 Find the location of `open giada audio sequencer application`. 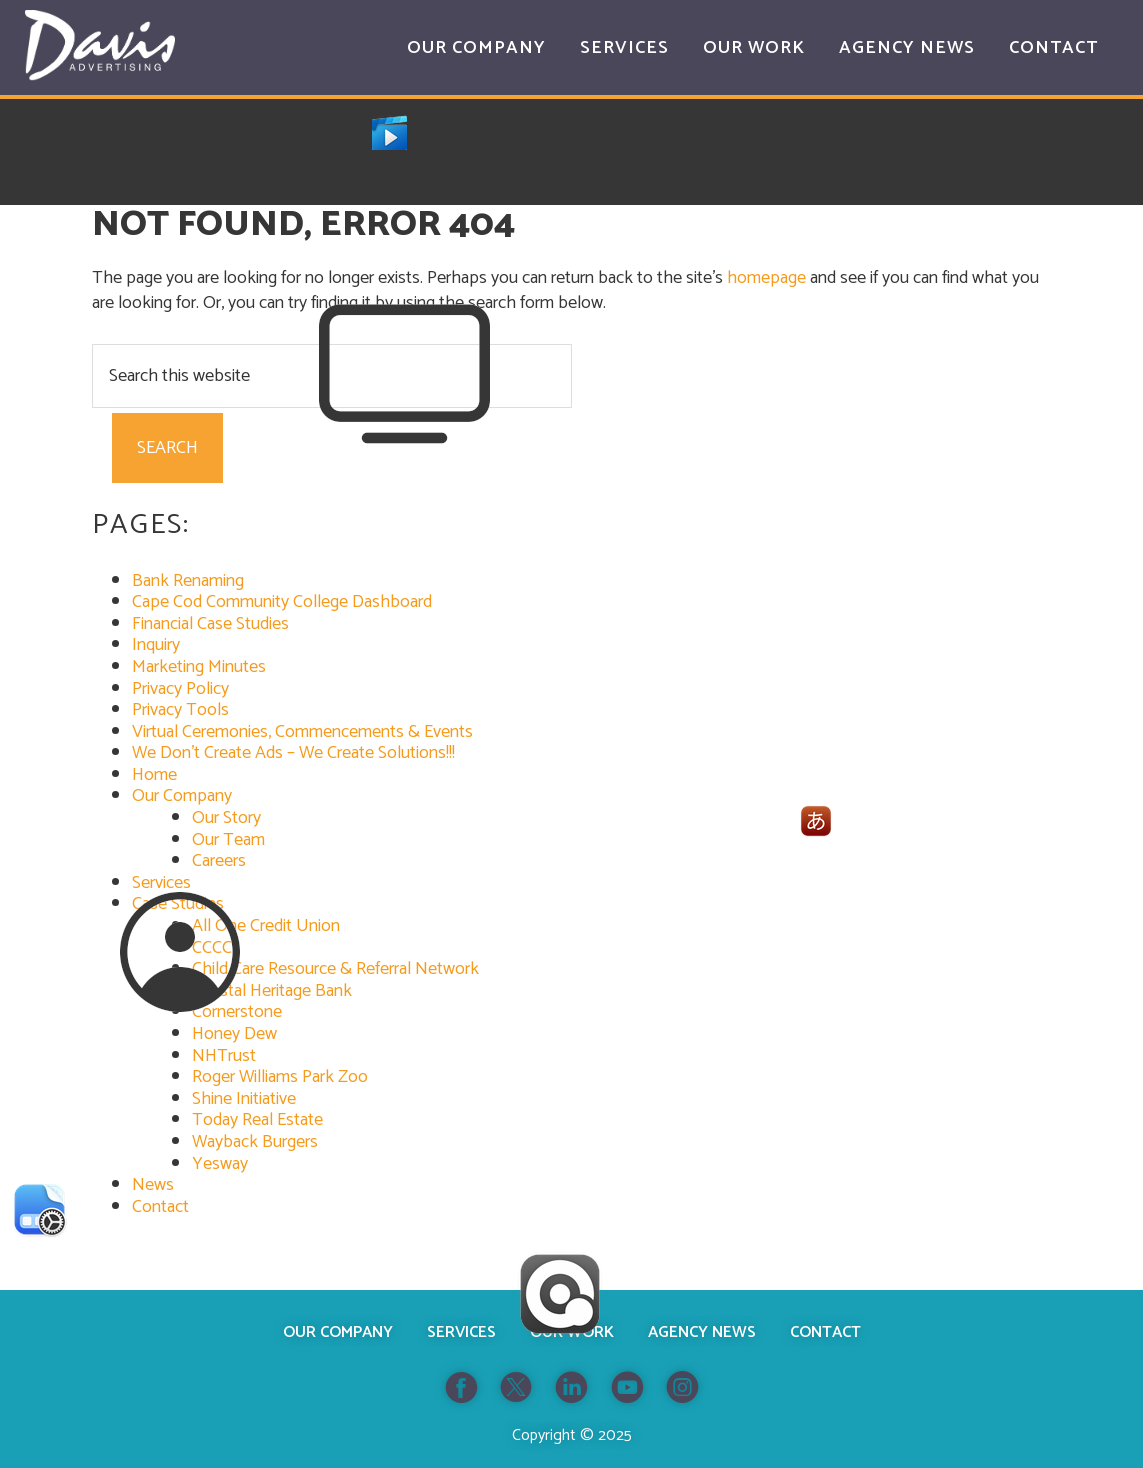

open giada audio sequencer application is located at coordinates (560, 1294).